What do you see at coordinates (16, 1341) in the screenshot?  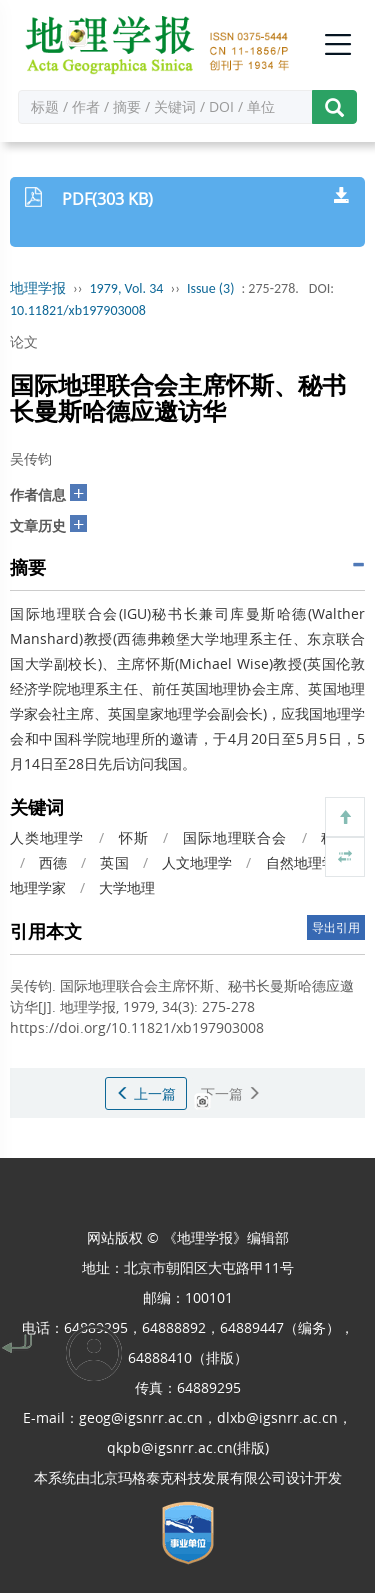 I see `reply to all recipients of an email` at bounding box center [16, 1341].